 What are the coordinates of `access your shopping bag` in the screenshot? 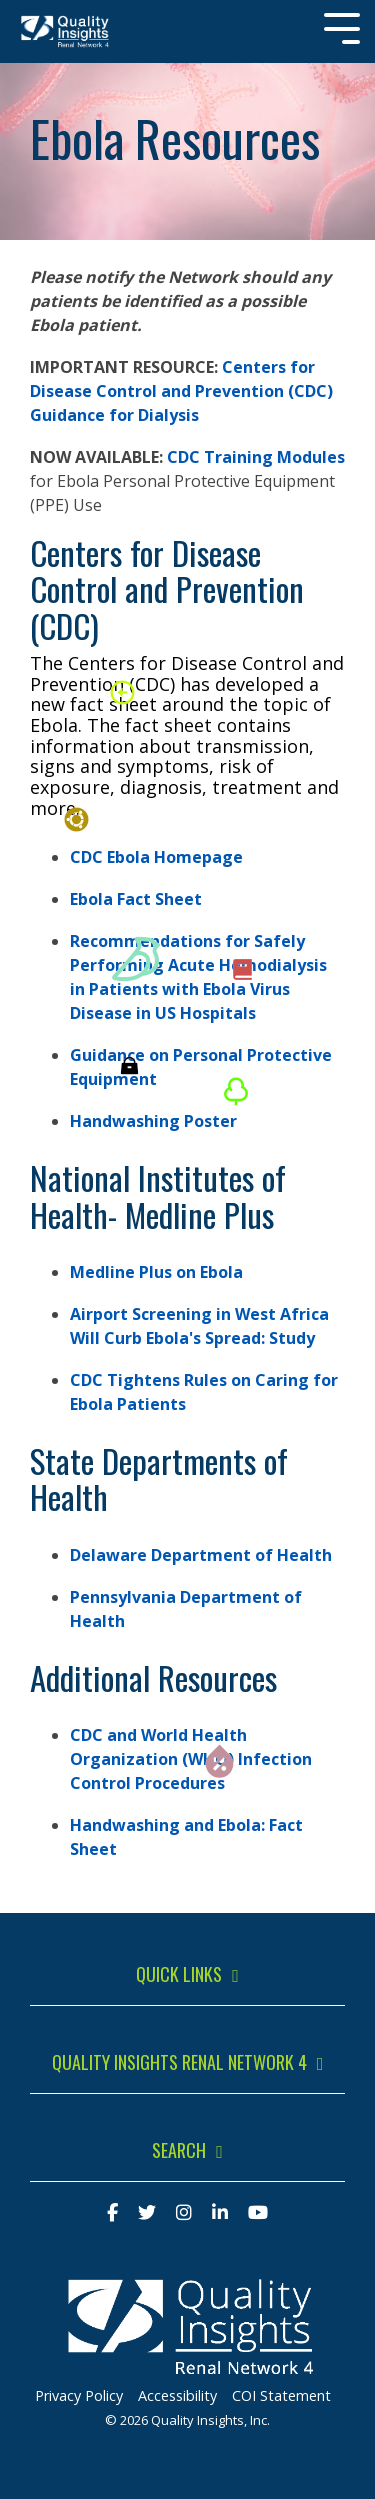 It's located at (129, 1065).